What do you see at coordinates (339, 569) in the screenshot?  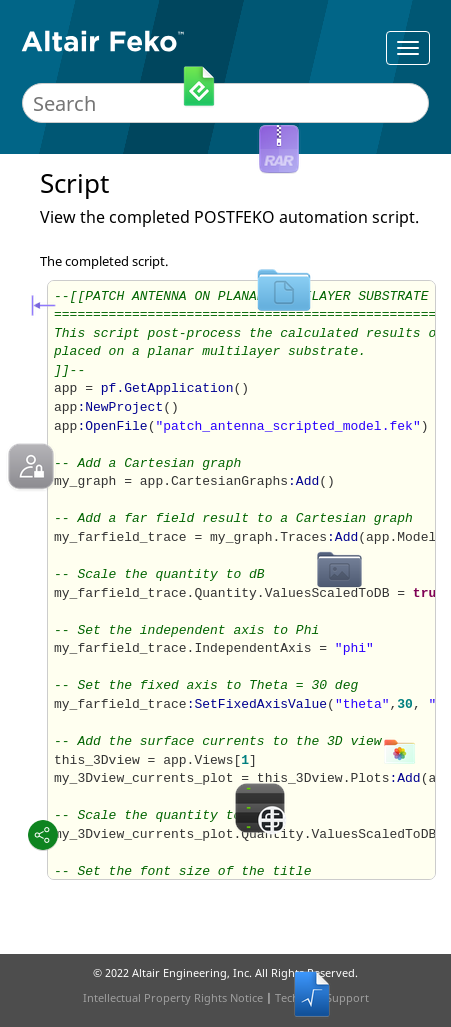 I see `open your images folder` at bounding box center [339, 569].